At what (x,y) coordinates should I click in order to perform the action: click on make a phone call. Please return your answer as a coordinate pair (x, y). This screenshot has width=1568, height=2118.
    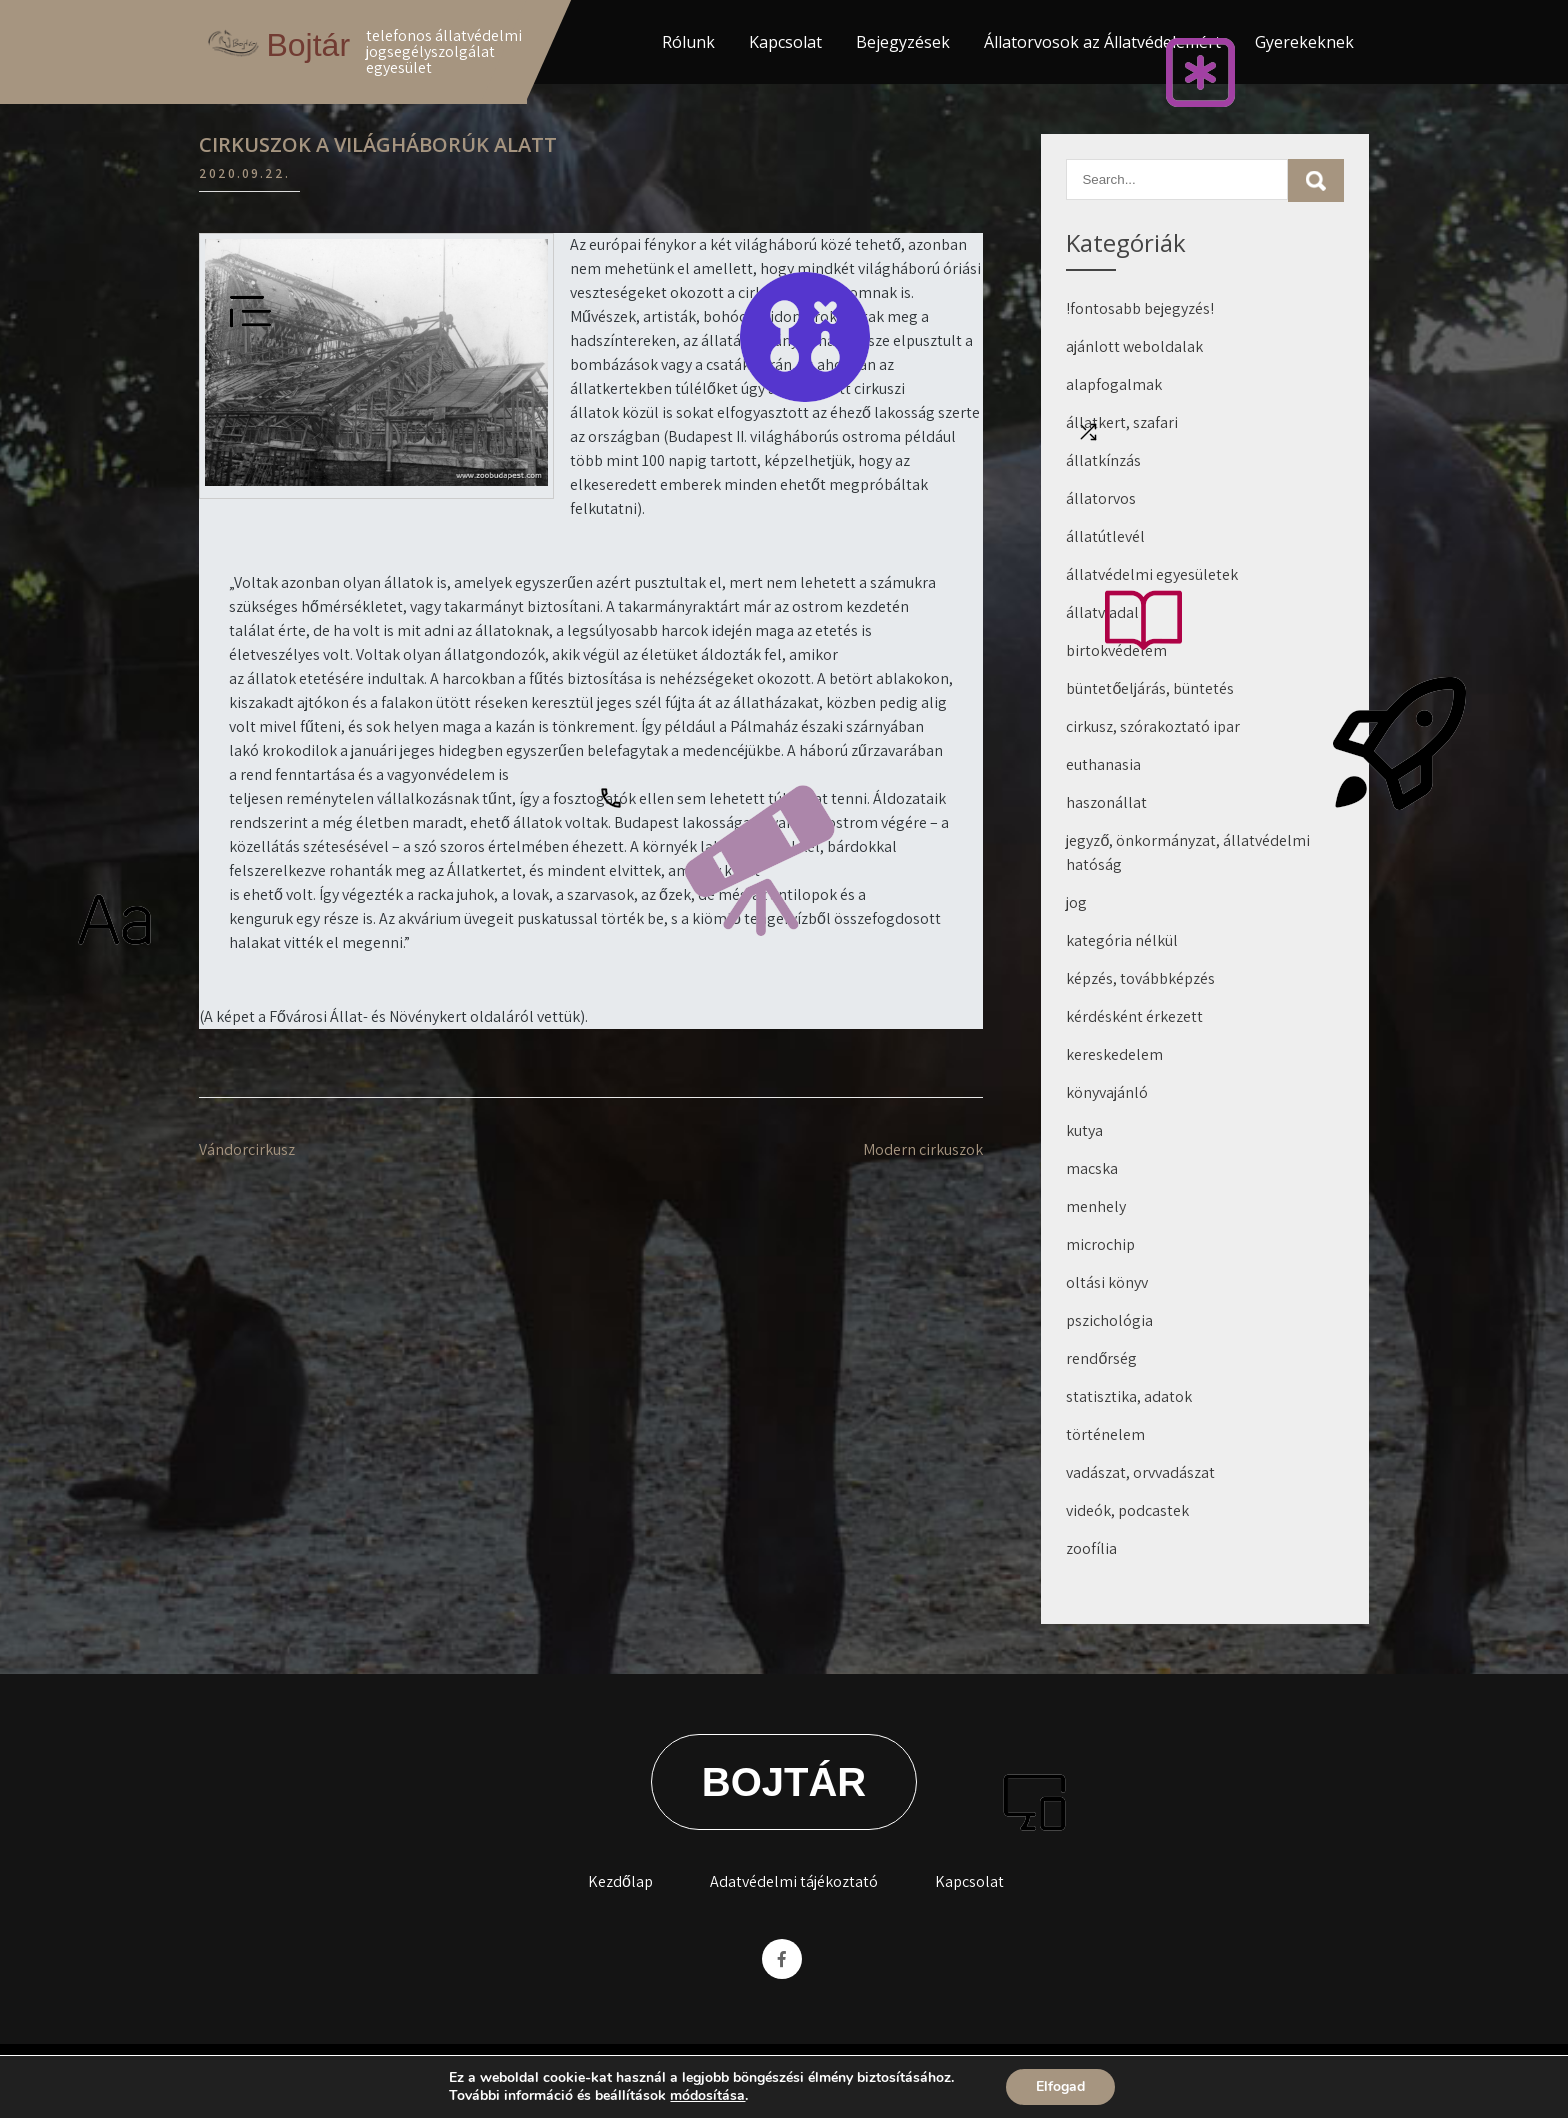
    Looking at the image, I should click on (611, 798).